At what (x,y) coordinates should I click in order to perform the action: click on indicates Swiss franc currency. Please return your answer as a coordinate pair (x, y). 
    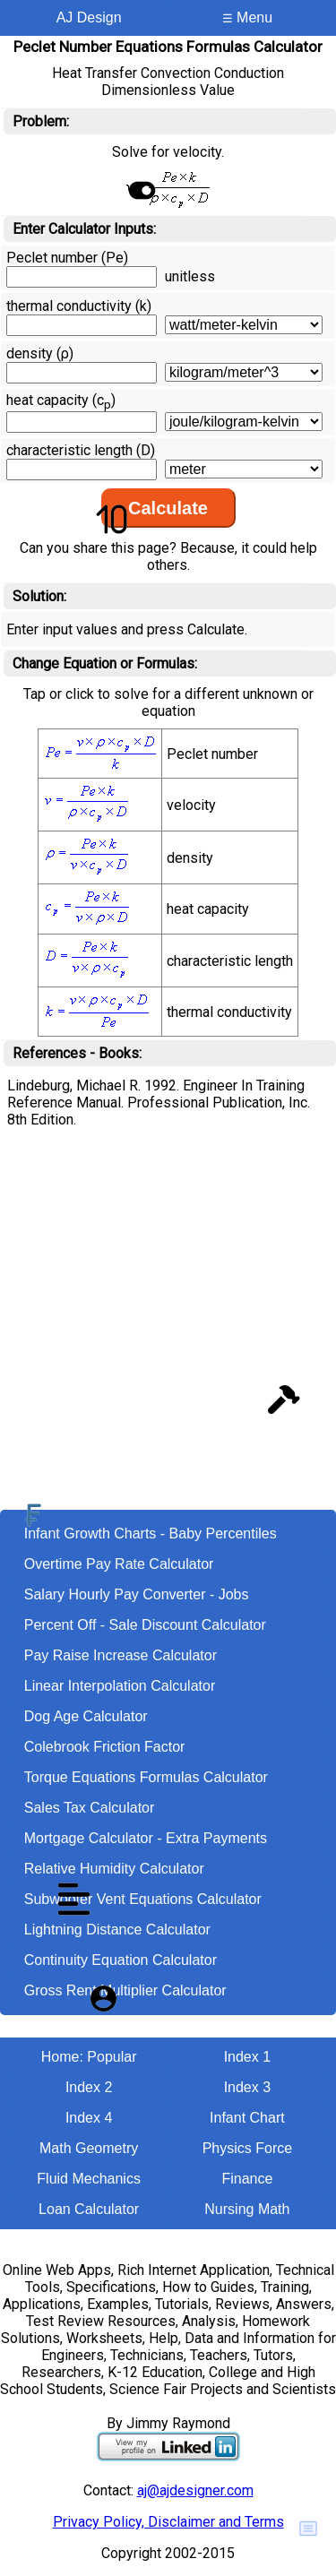
    Looking at the image, I should click on (33, 1515).